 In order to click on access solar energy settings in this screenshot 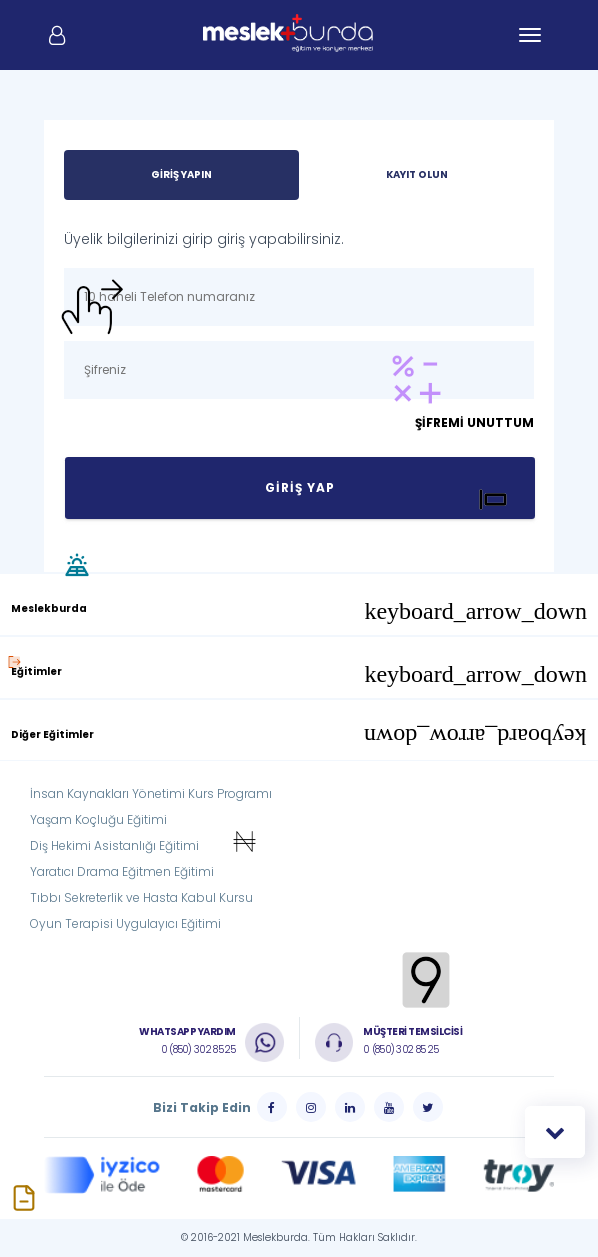, I will do `click(77, 566)`.